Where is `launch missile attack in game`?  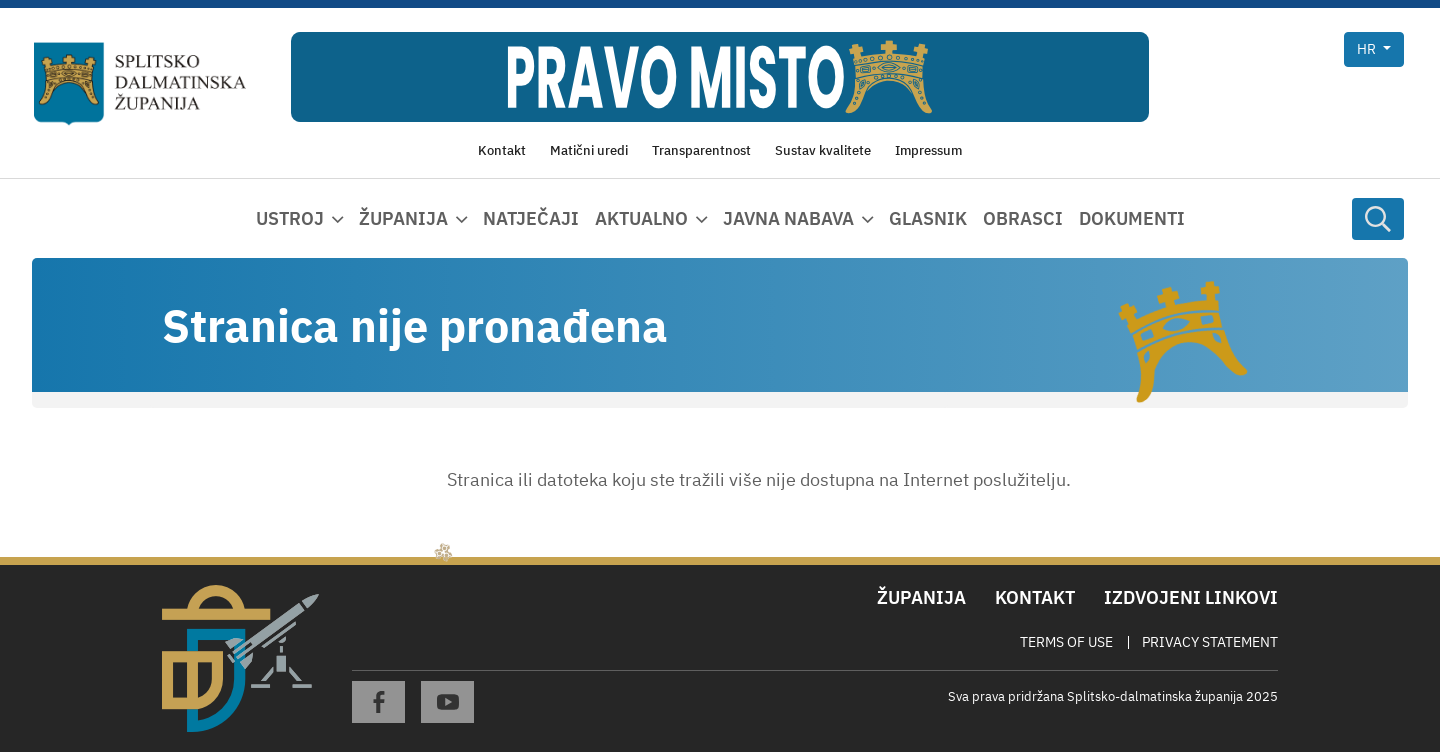
launch missile attack in game is located at coordinates (272, 641).